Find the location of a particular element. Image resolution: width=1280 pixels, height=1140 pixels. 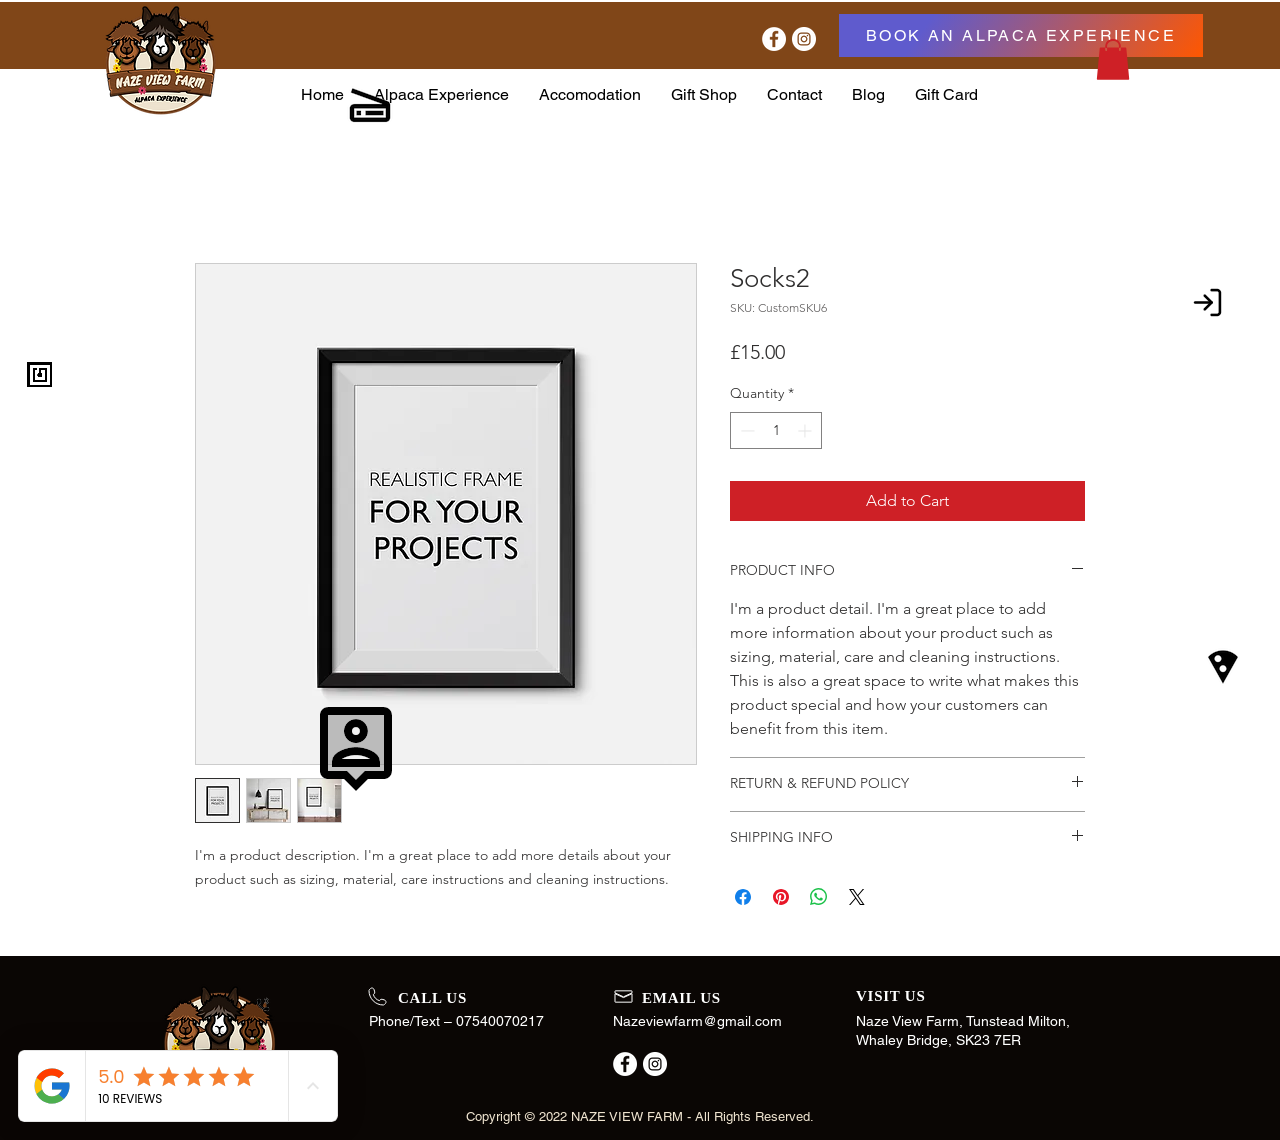

scan a document or image is located at coordinates (370, 104).